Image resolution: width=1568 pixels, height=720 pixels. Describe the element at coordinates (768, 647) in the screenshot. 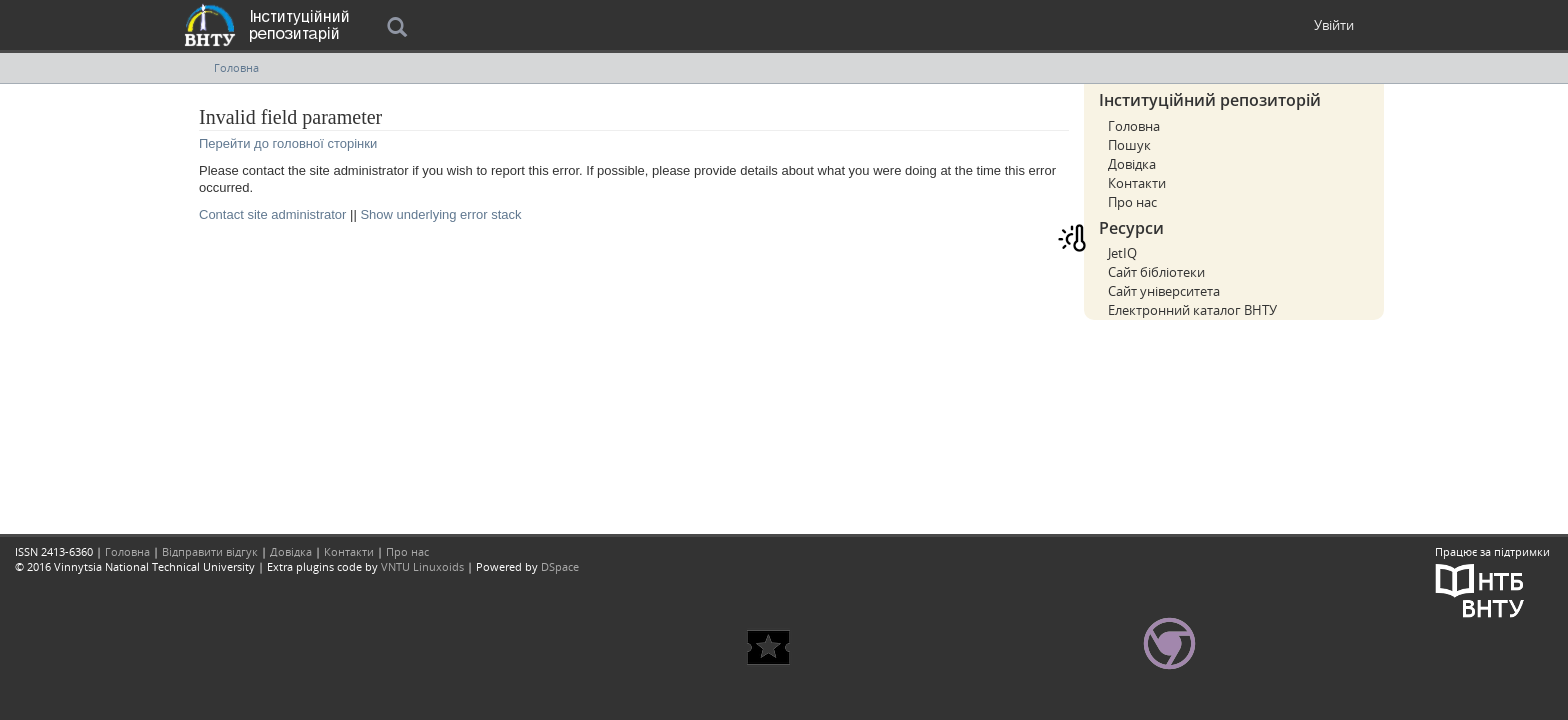

I see `view local events or activities` at that location.